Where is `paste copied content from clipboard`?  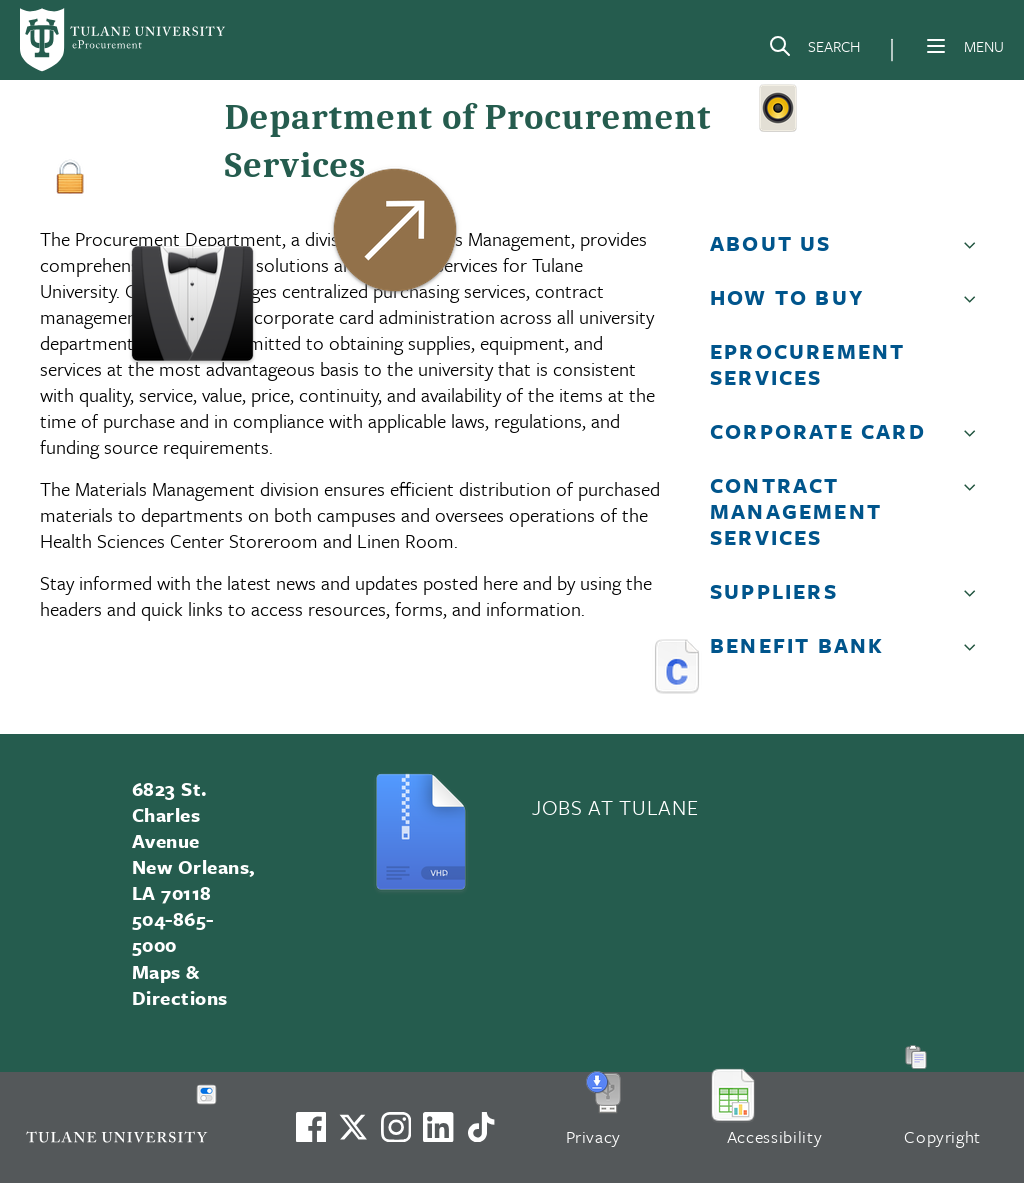 paste copied content from clipboard is located at coordinates (916, 1057).